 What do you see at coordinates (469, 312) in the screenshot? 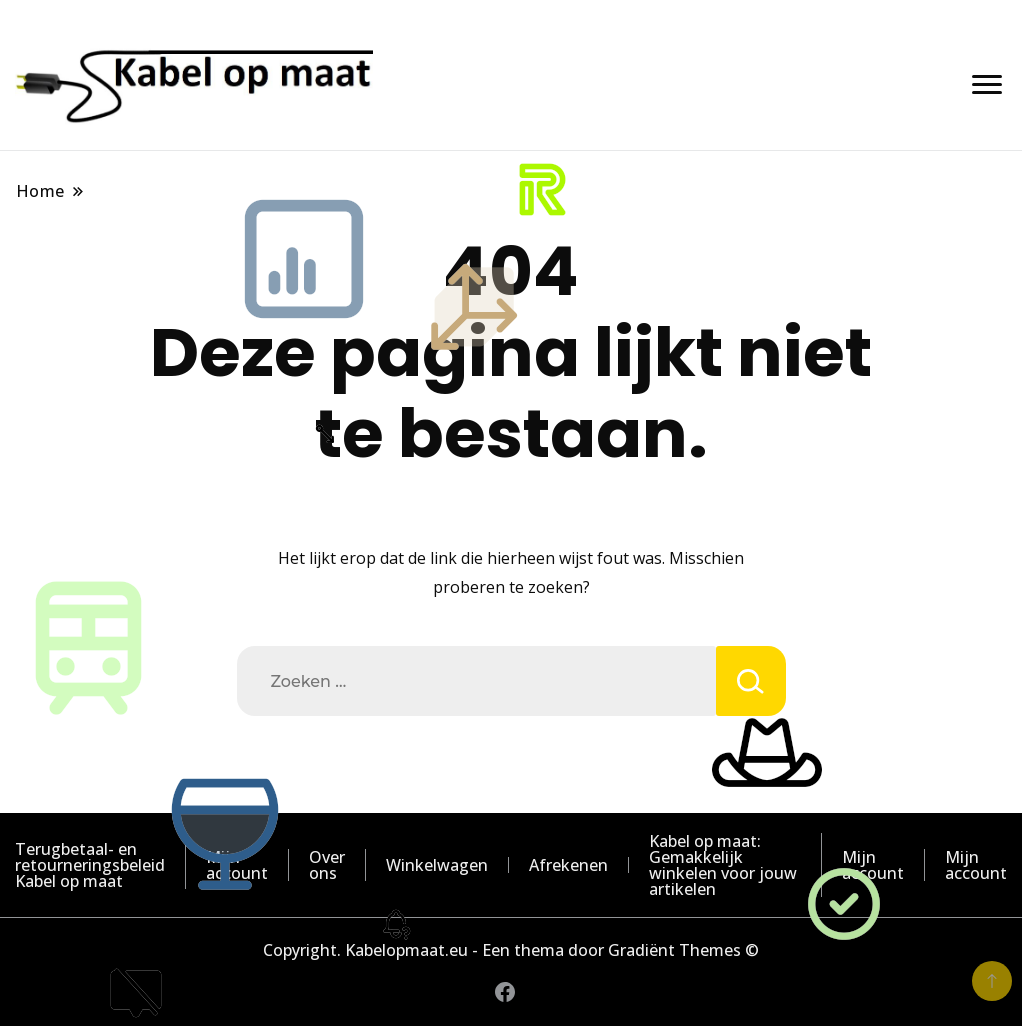
I see `access 3D vector or coordinate tools` at bounding box center [469, 312].